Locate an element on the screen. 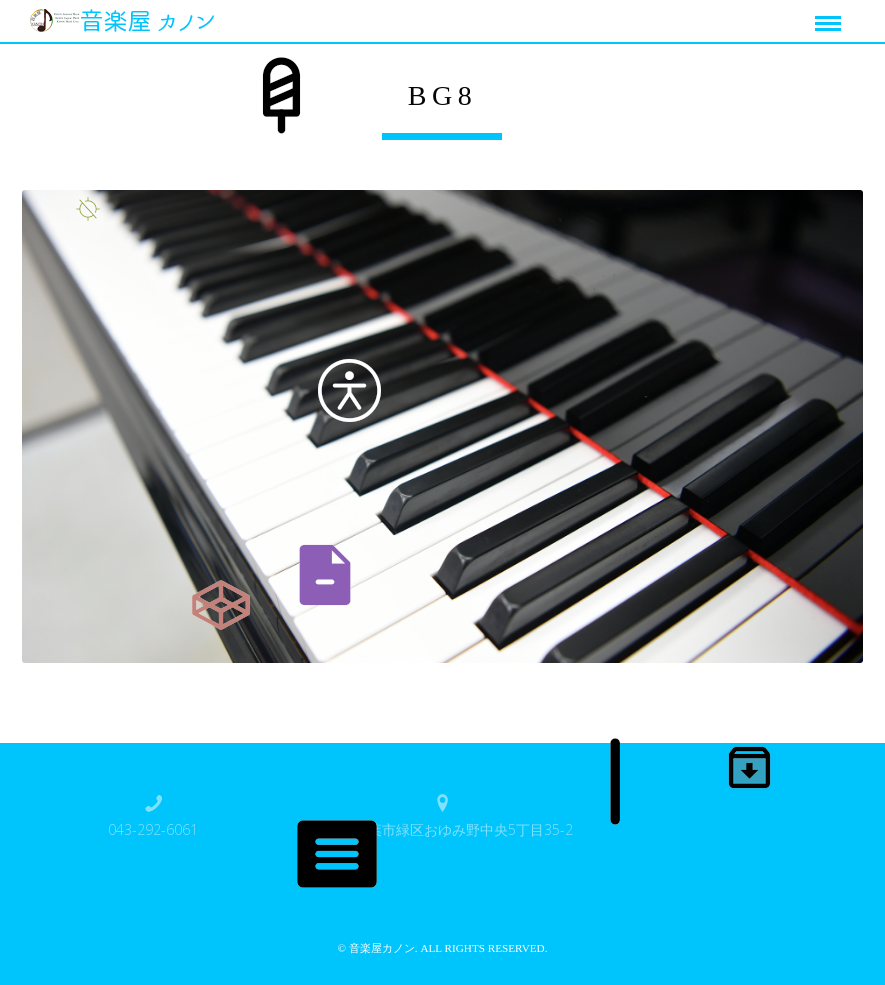 This screenshot has width=885, height=985. location services disabled is located at coordinates (88, 209).